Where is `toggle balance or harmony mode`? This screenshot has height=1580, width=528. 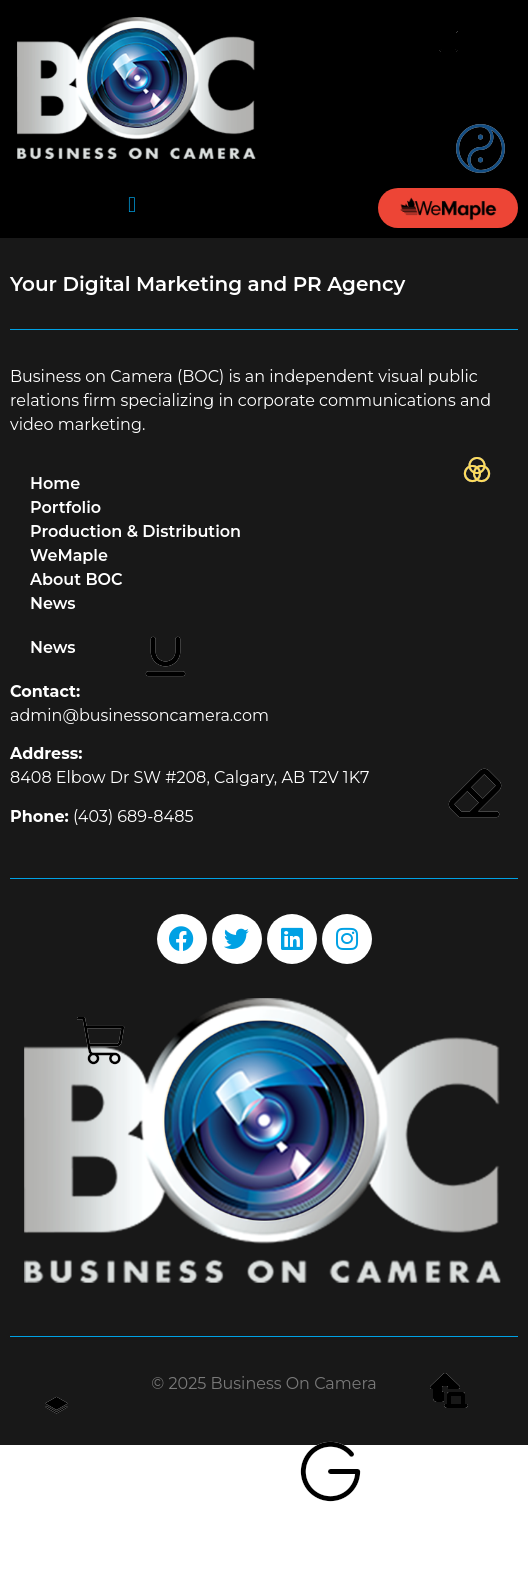
toggle balance or harmony mode is located at coordinates (480, 148).